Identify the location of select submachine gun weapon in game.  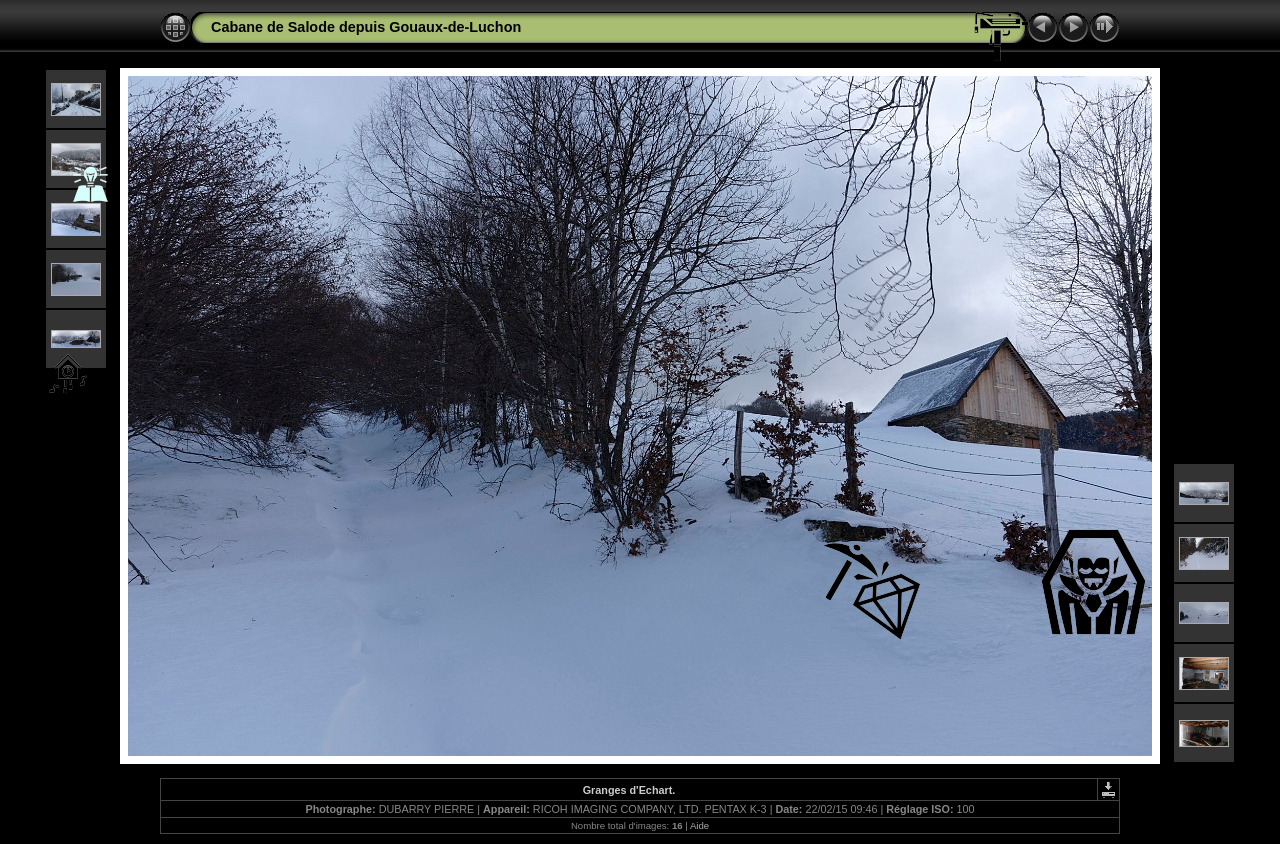
(1001, 36).